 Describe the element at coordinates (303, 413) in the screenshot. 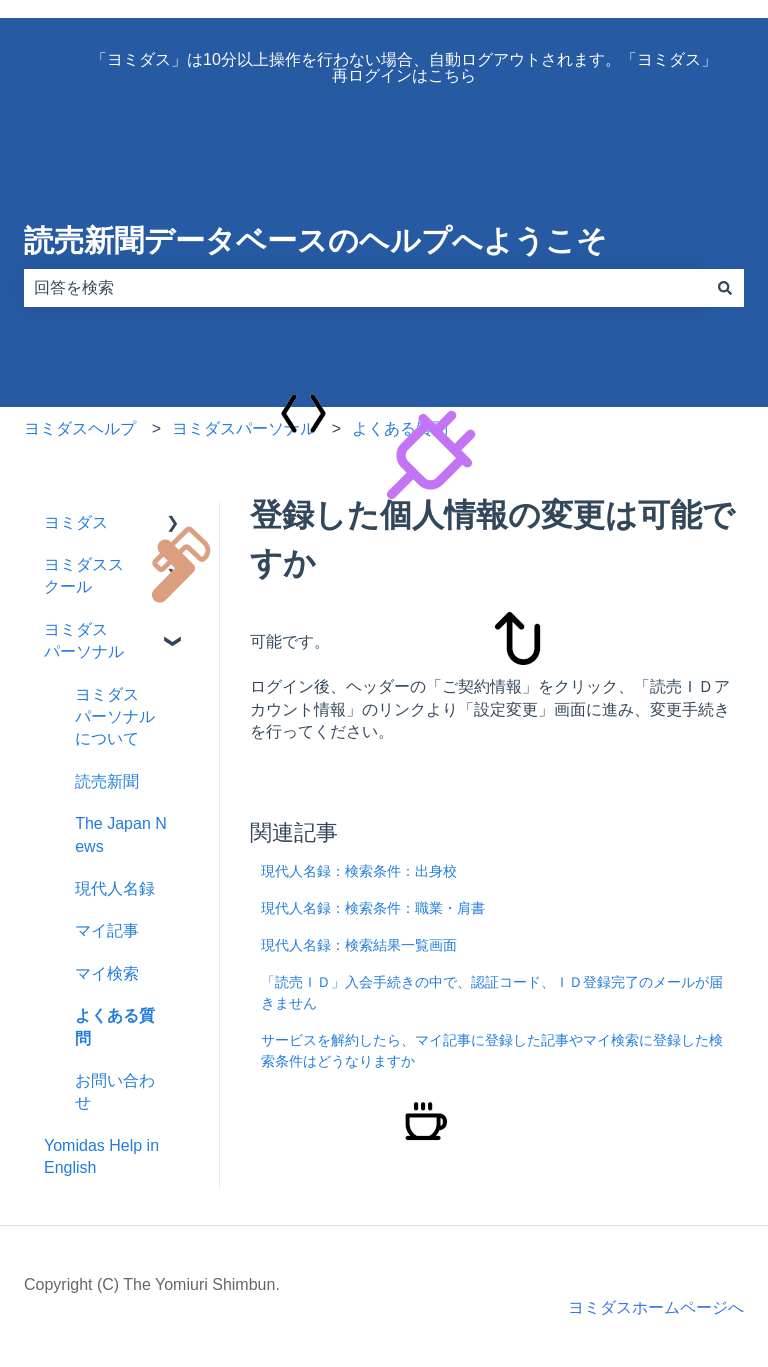

I see `view or edit source code` at that location.